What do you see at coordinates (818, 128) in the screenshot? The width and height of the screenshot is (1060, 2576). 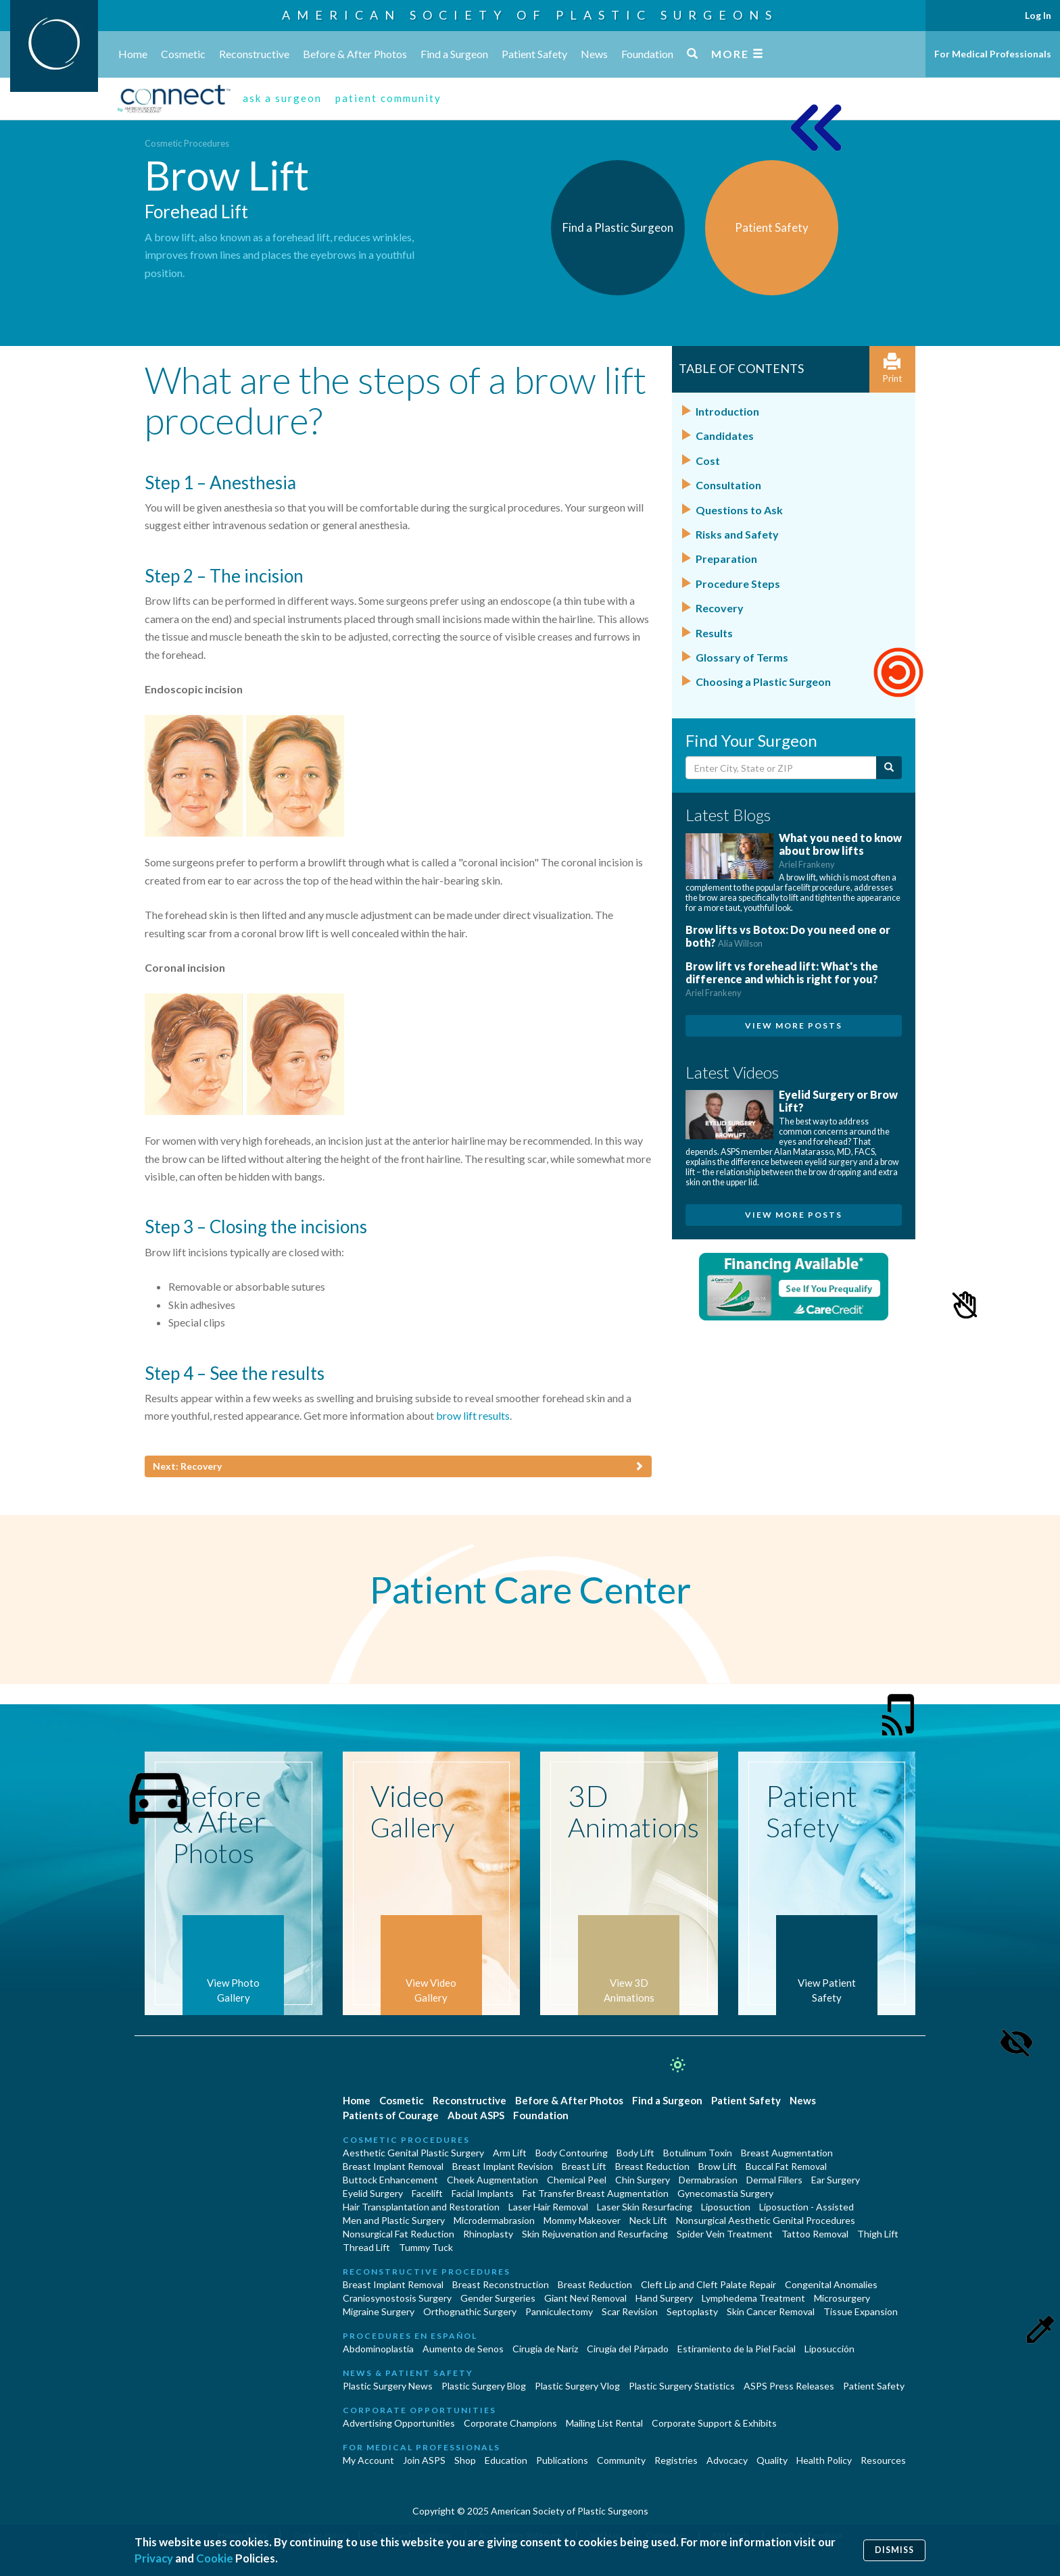 I see `skip to previous item or beginning` at bounding box center [818, 128].